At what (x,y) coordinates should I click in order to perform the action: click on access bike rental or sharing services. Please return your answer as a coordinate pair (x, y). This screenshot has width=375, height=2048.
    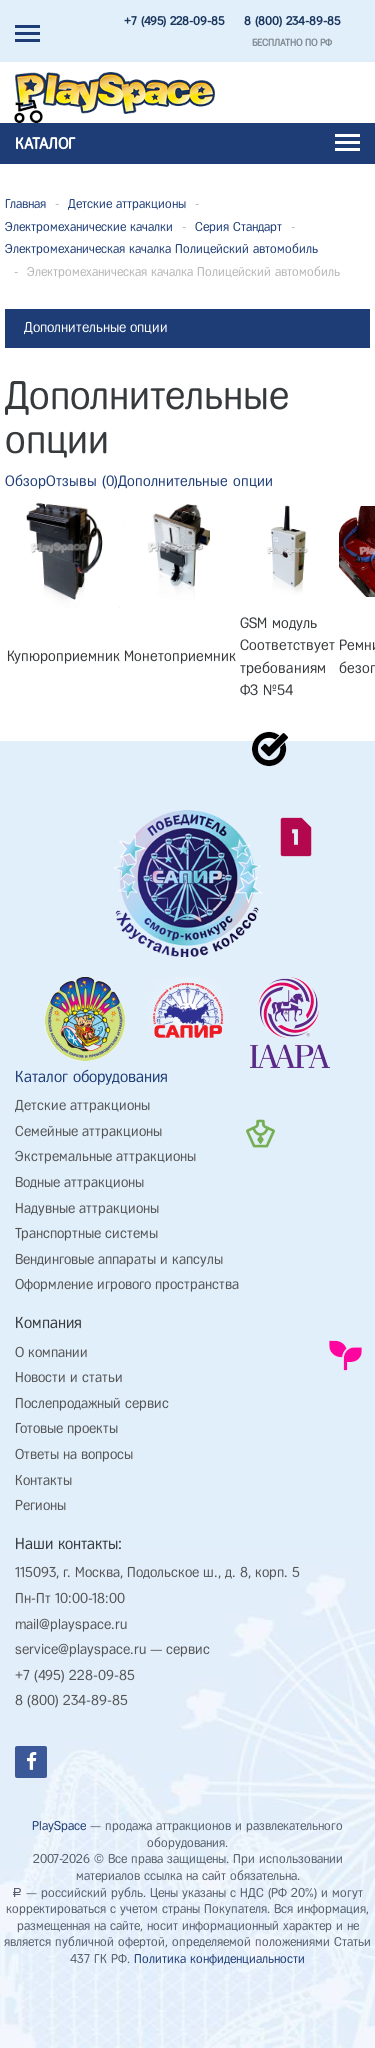
    Looking at the image, I should click on (28, 111).